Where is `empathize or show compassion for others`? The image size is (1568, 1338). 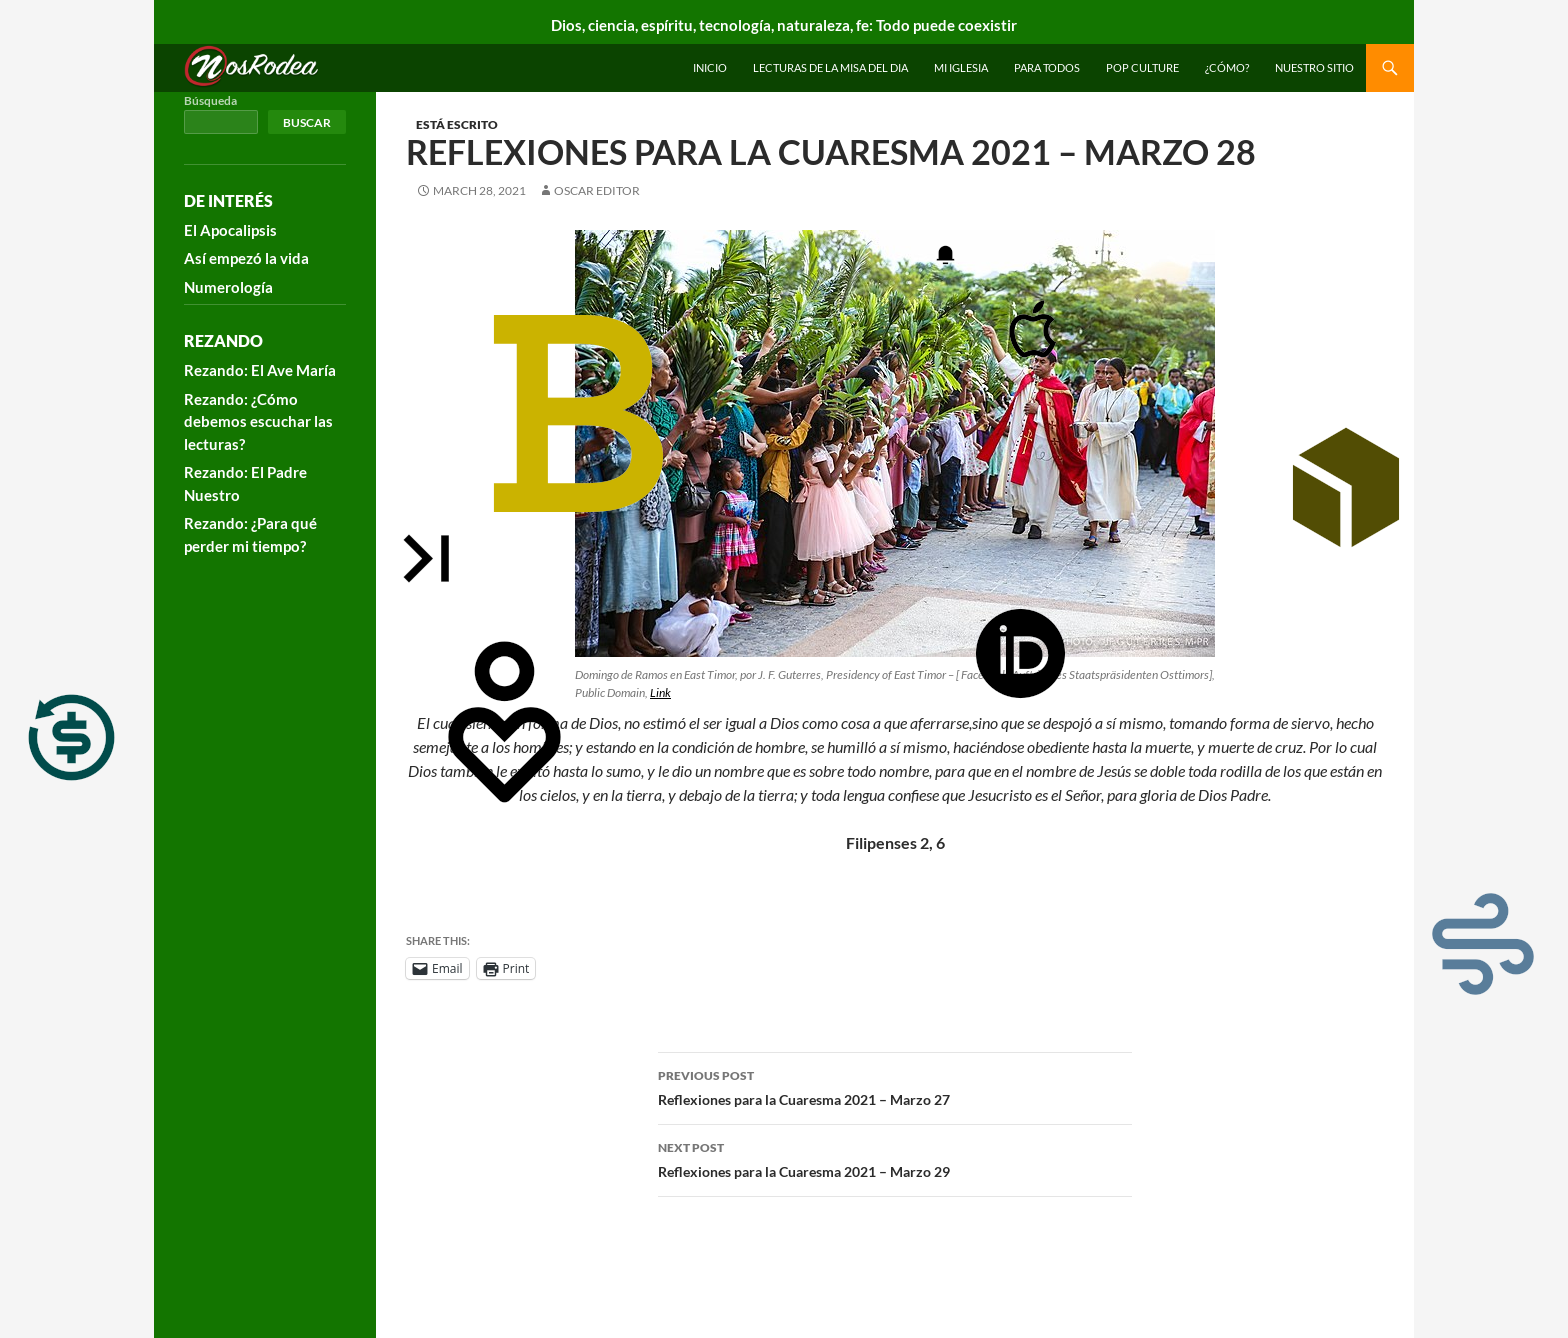
empathize or show compassion for others is located at coordinates (504, 723).